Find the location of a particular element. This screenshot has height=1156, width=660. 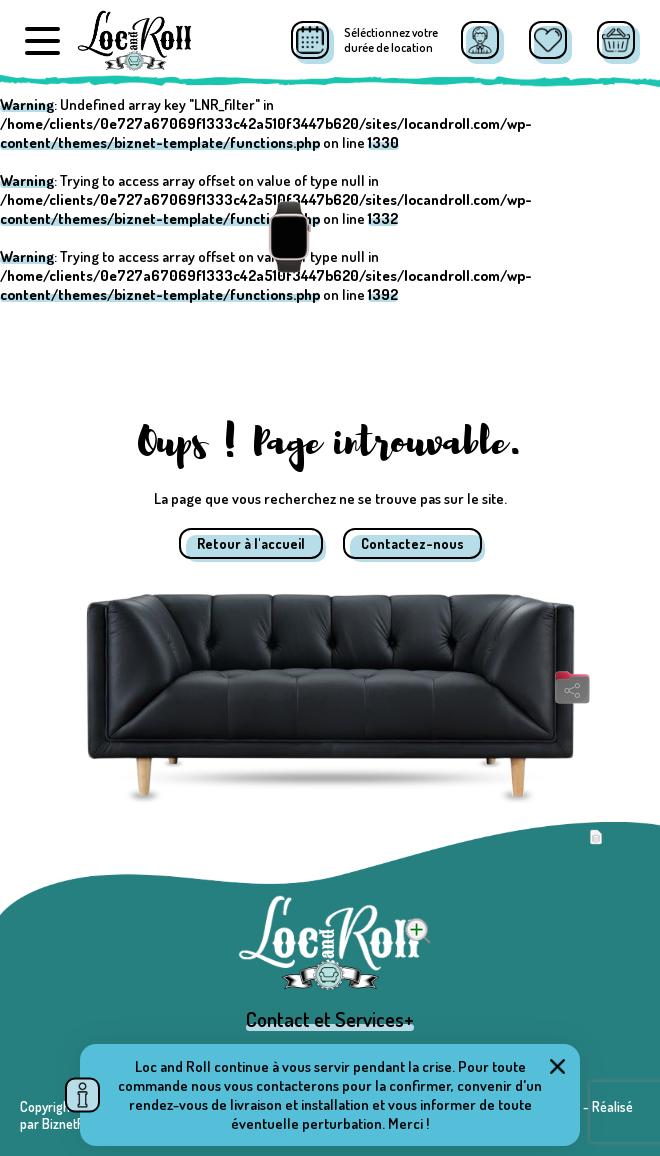

open your public shared folder is located at coordinates (572, 687).